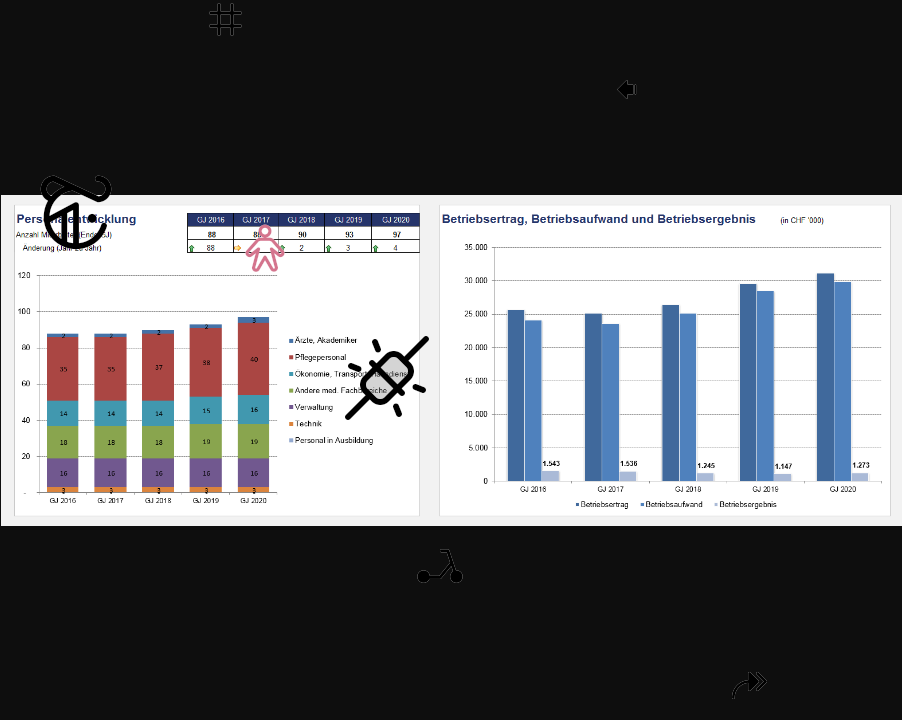  I want to click on open The New York Times app, so click(76, 211).